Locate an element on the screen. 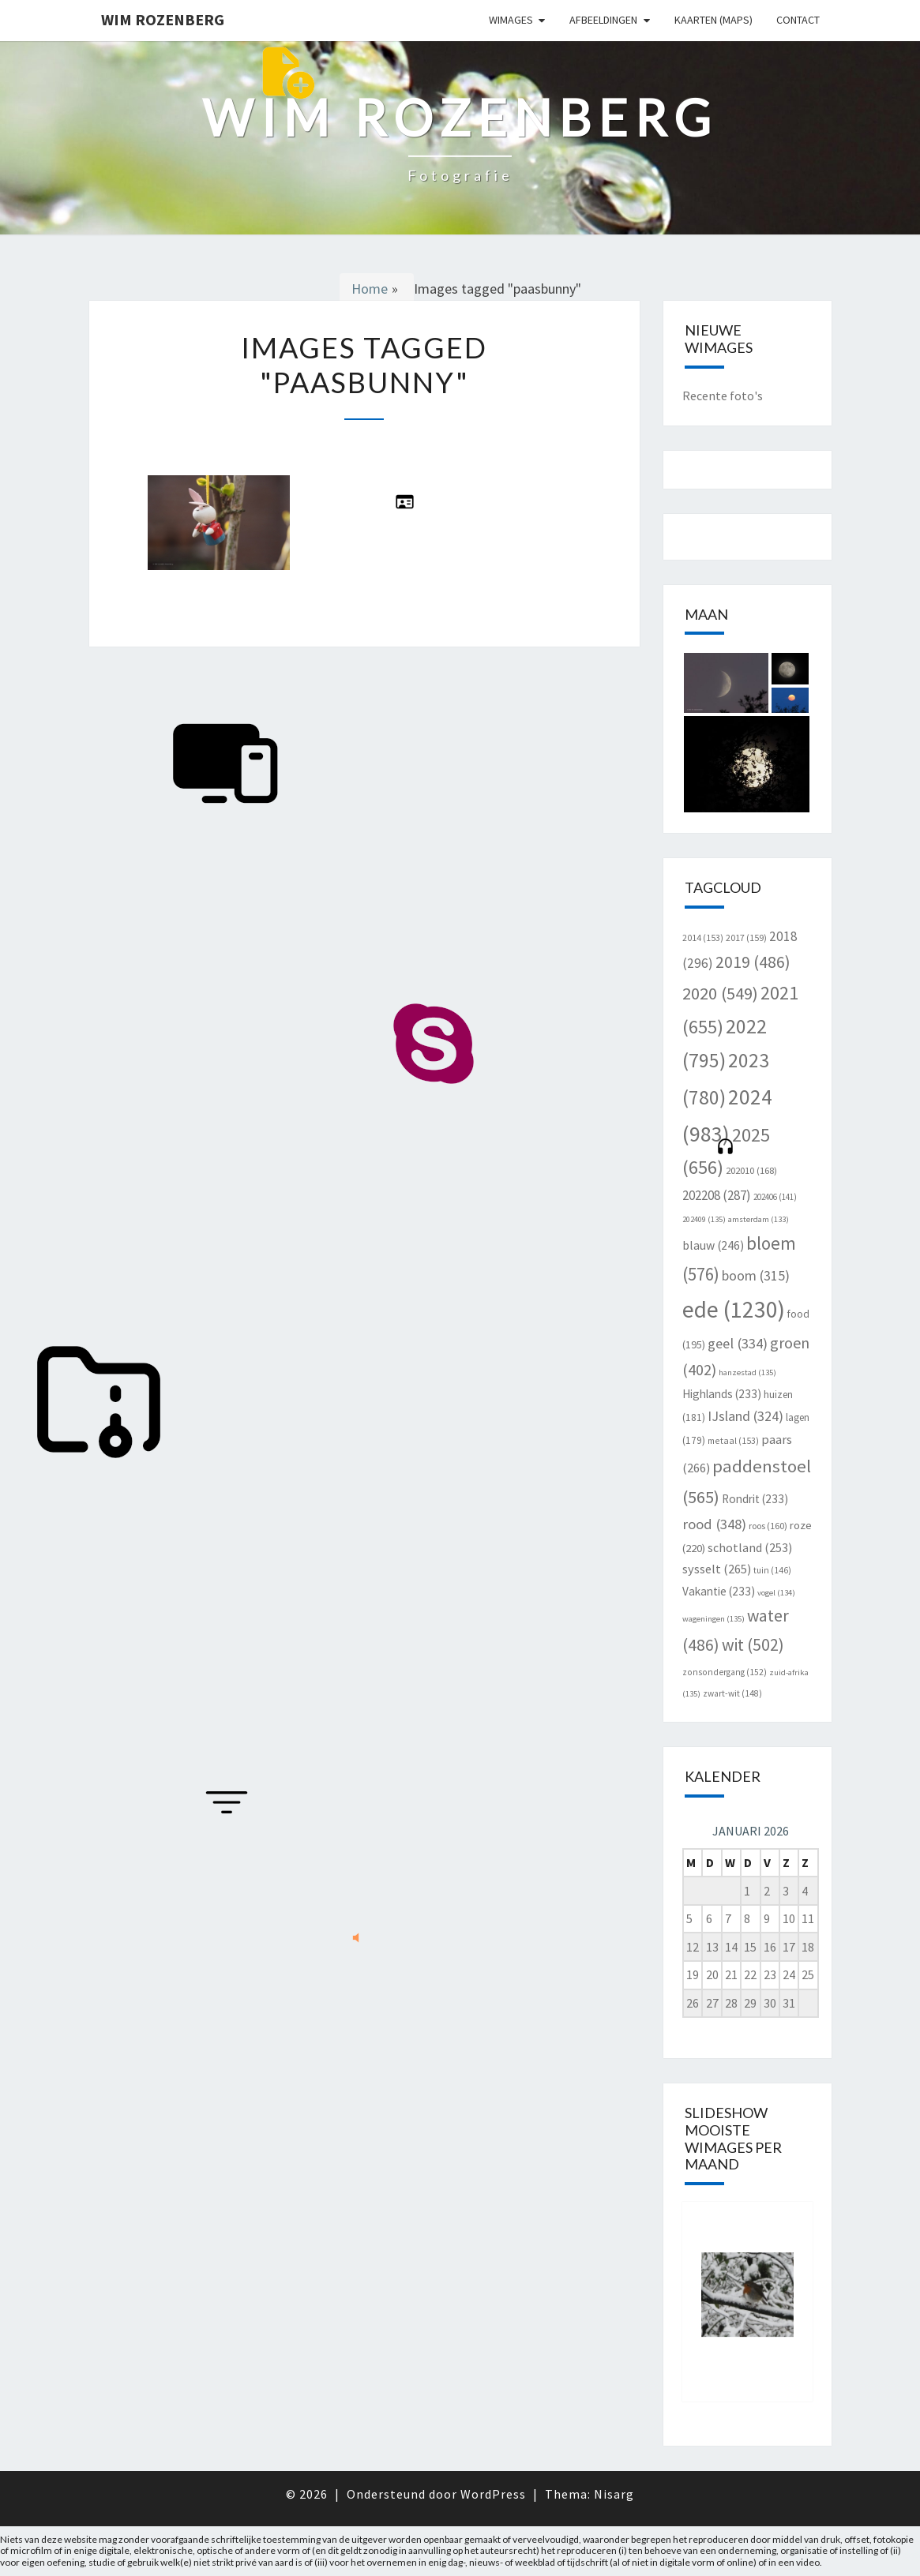  open Skype app is located at coordinates (434, 1044).